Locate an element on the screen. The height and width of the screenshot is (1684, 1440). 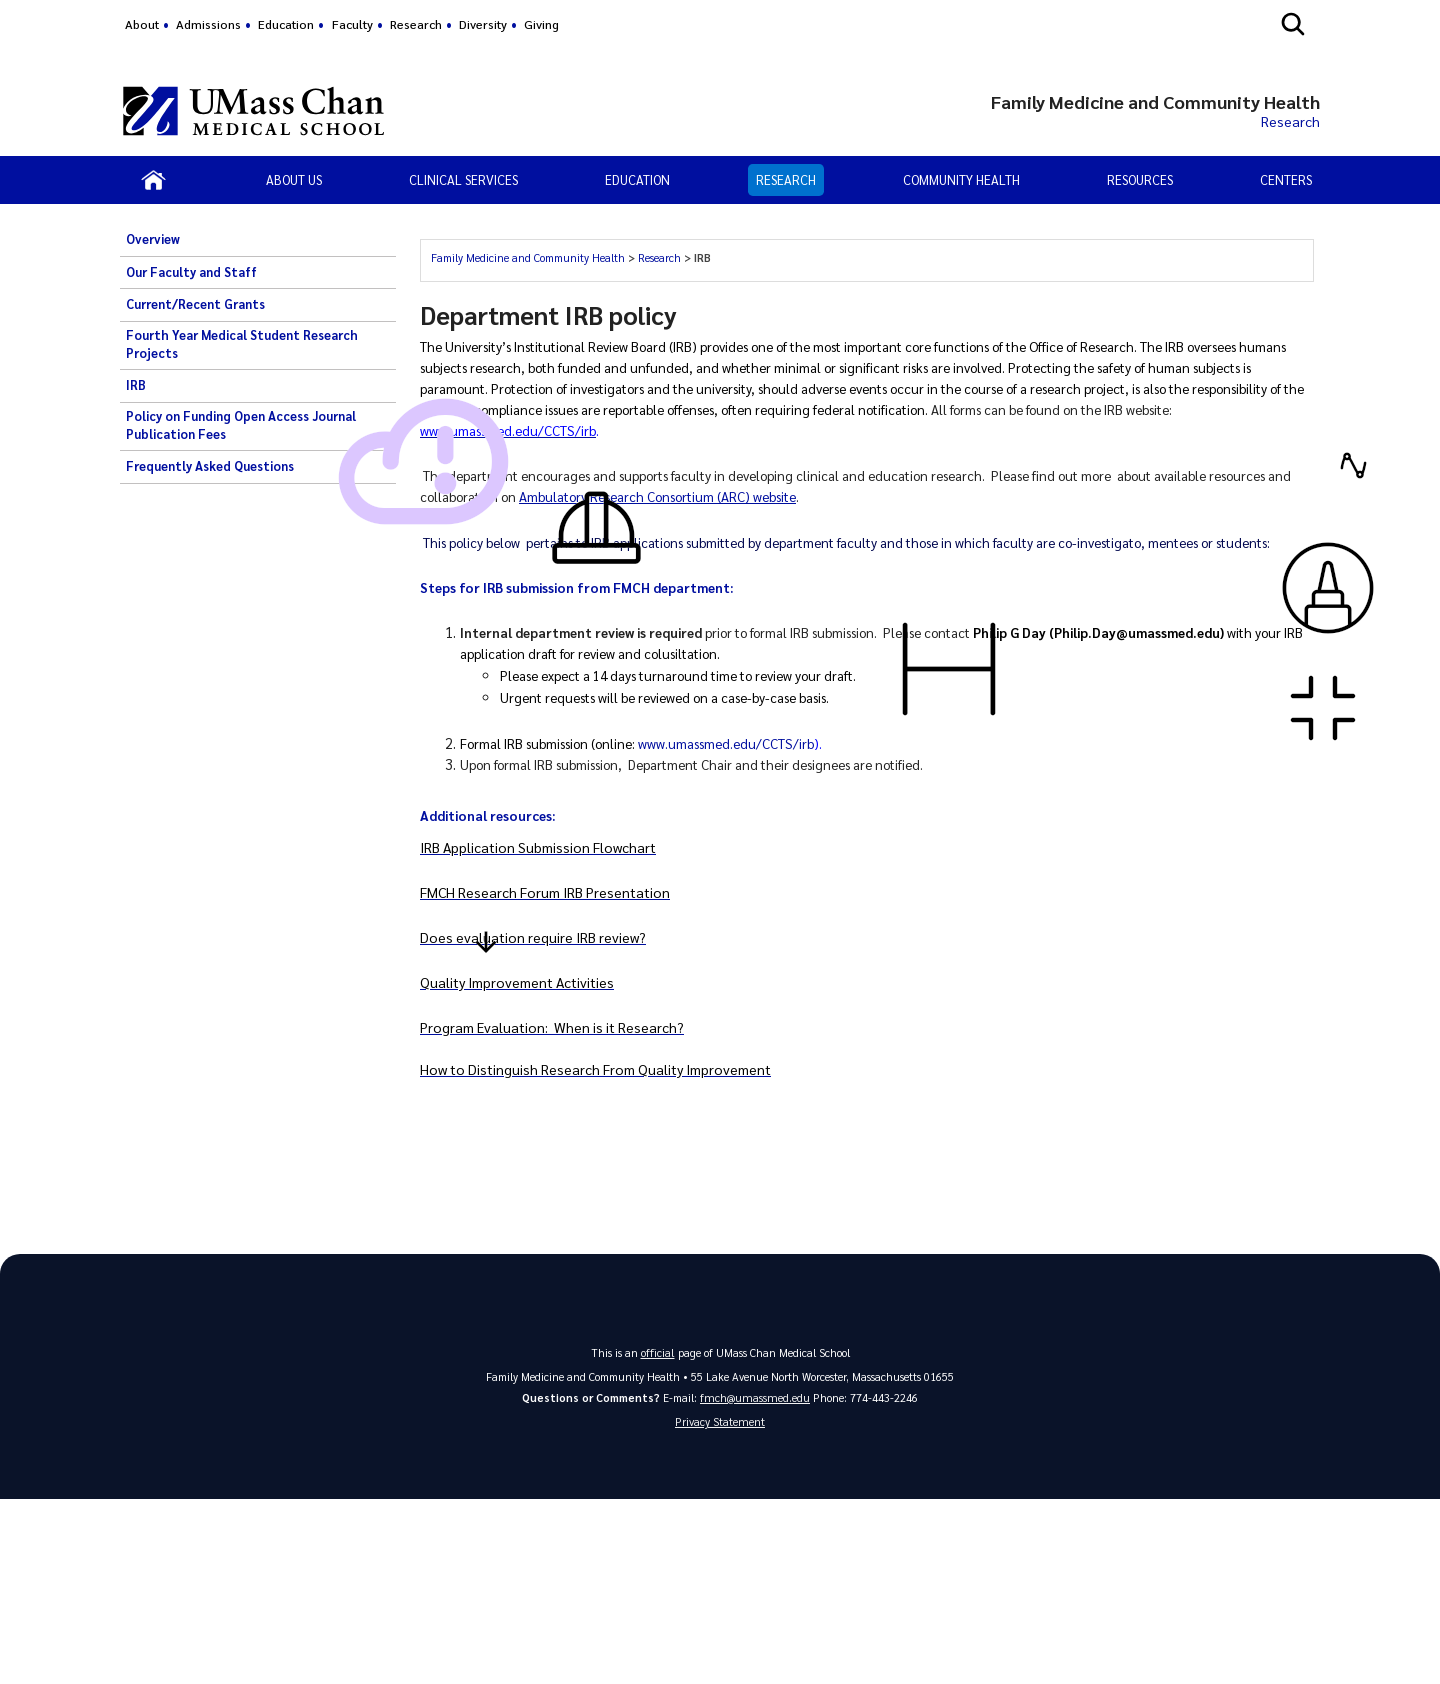
cloud storage warning or error is located at coordinates (423, 461).